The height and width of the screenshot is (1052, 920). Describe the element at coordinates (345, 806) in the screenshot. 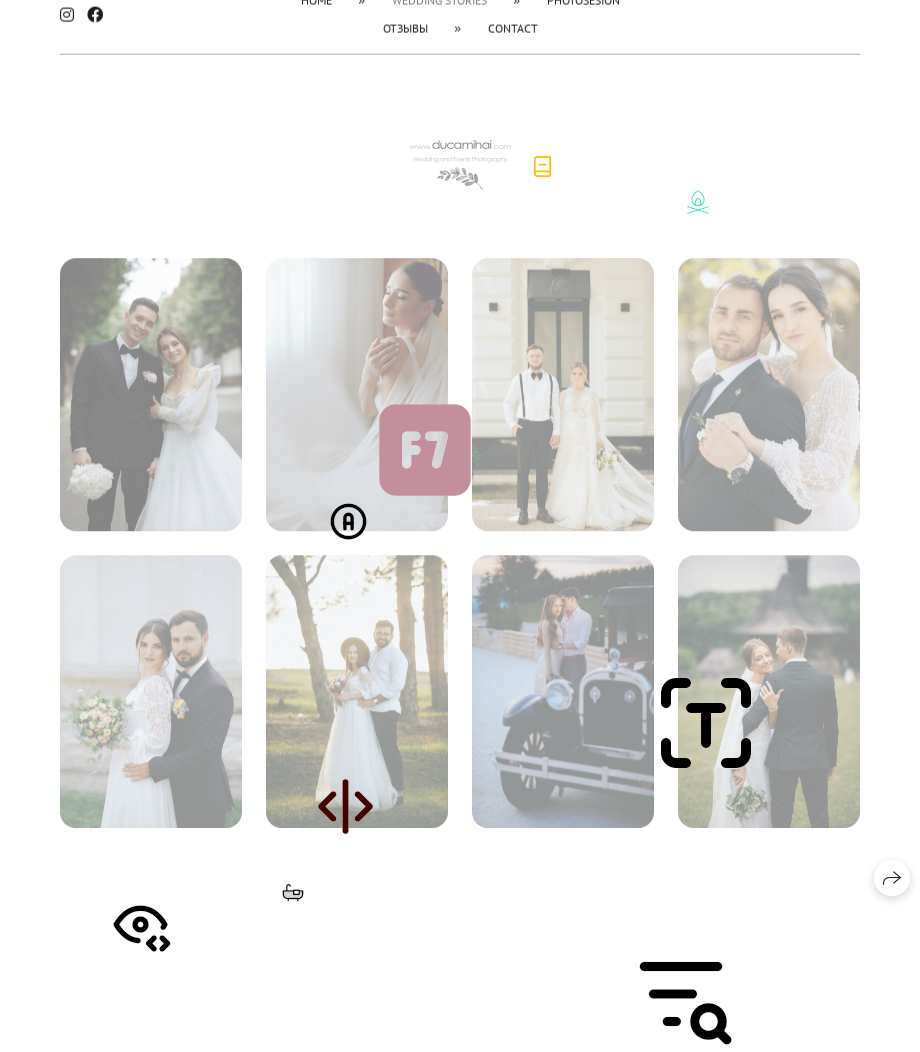

I see `insert a vertical divider between elements` at that location.